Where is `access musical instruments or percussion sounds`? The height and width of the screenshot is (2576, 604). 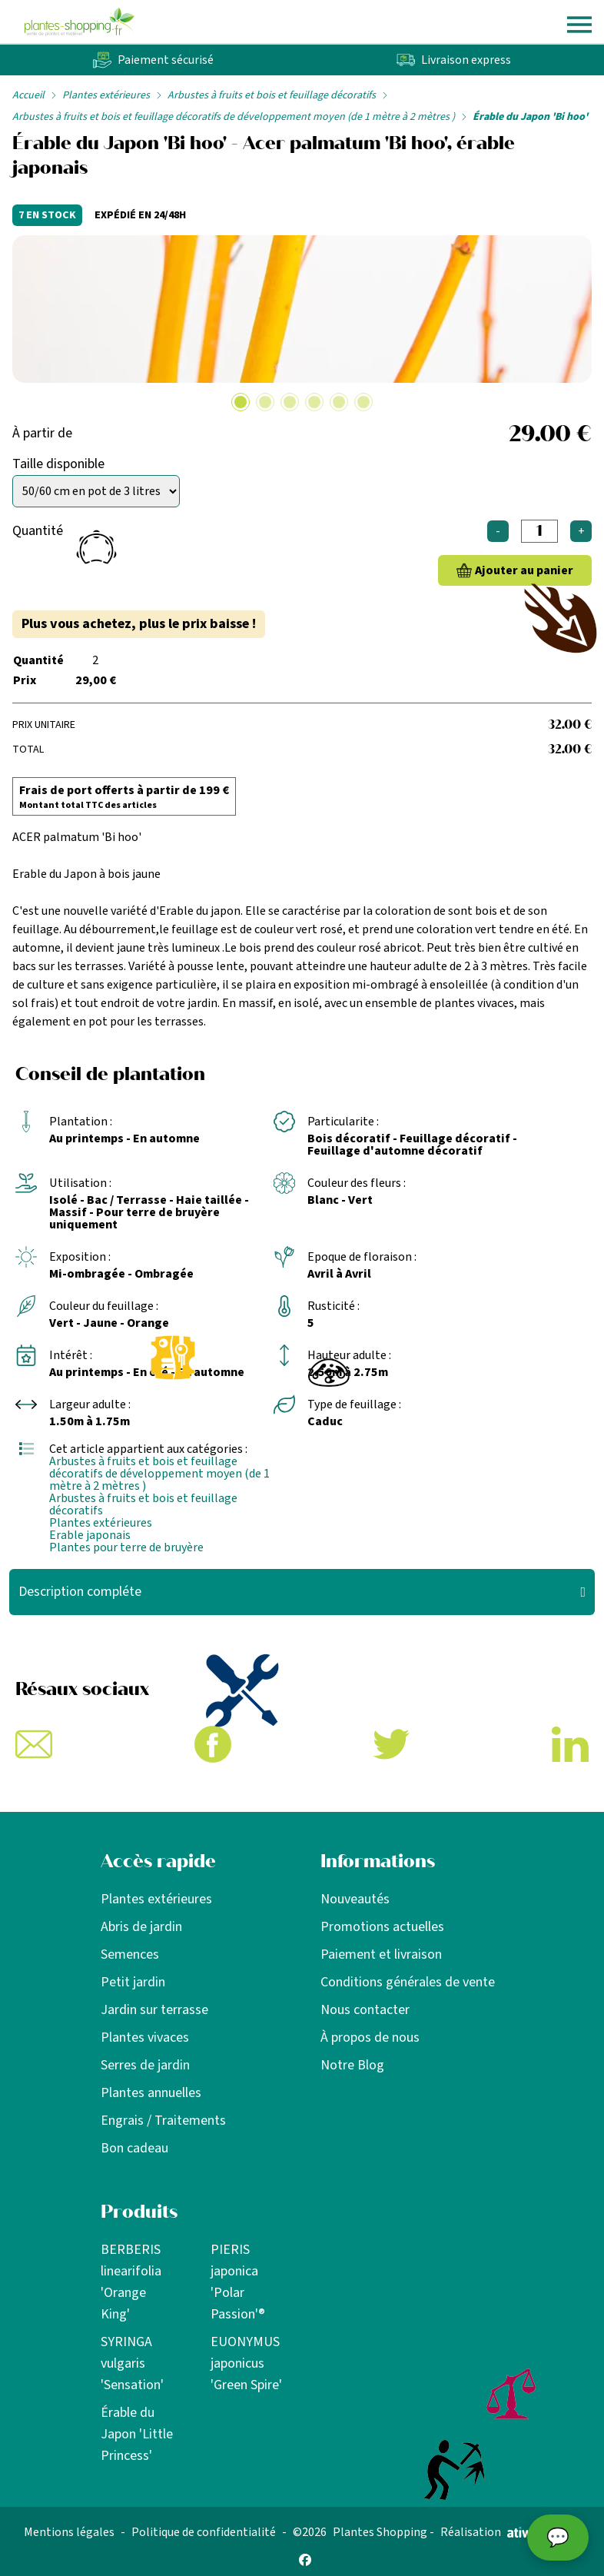
access musical instruments or percussion sounds is located at coordinates (96, 547).